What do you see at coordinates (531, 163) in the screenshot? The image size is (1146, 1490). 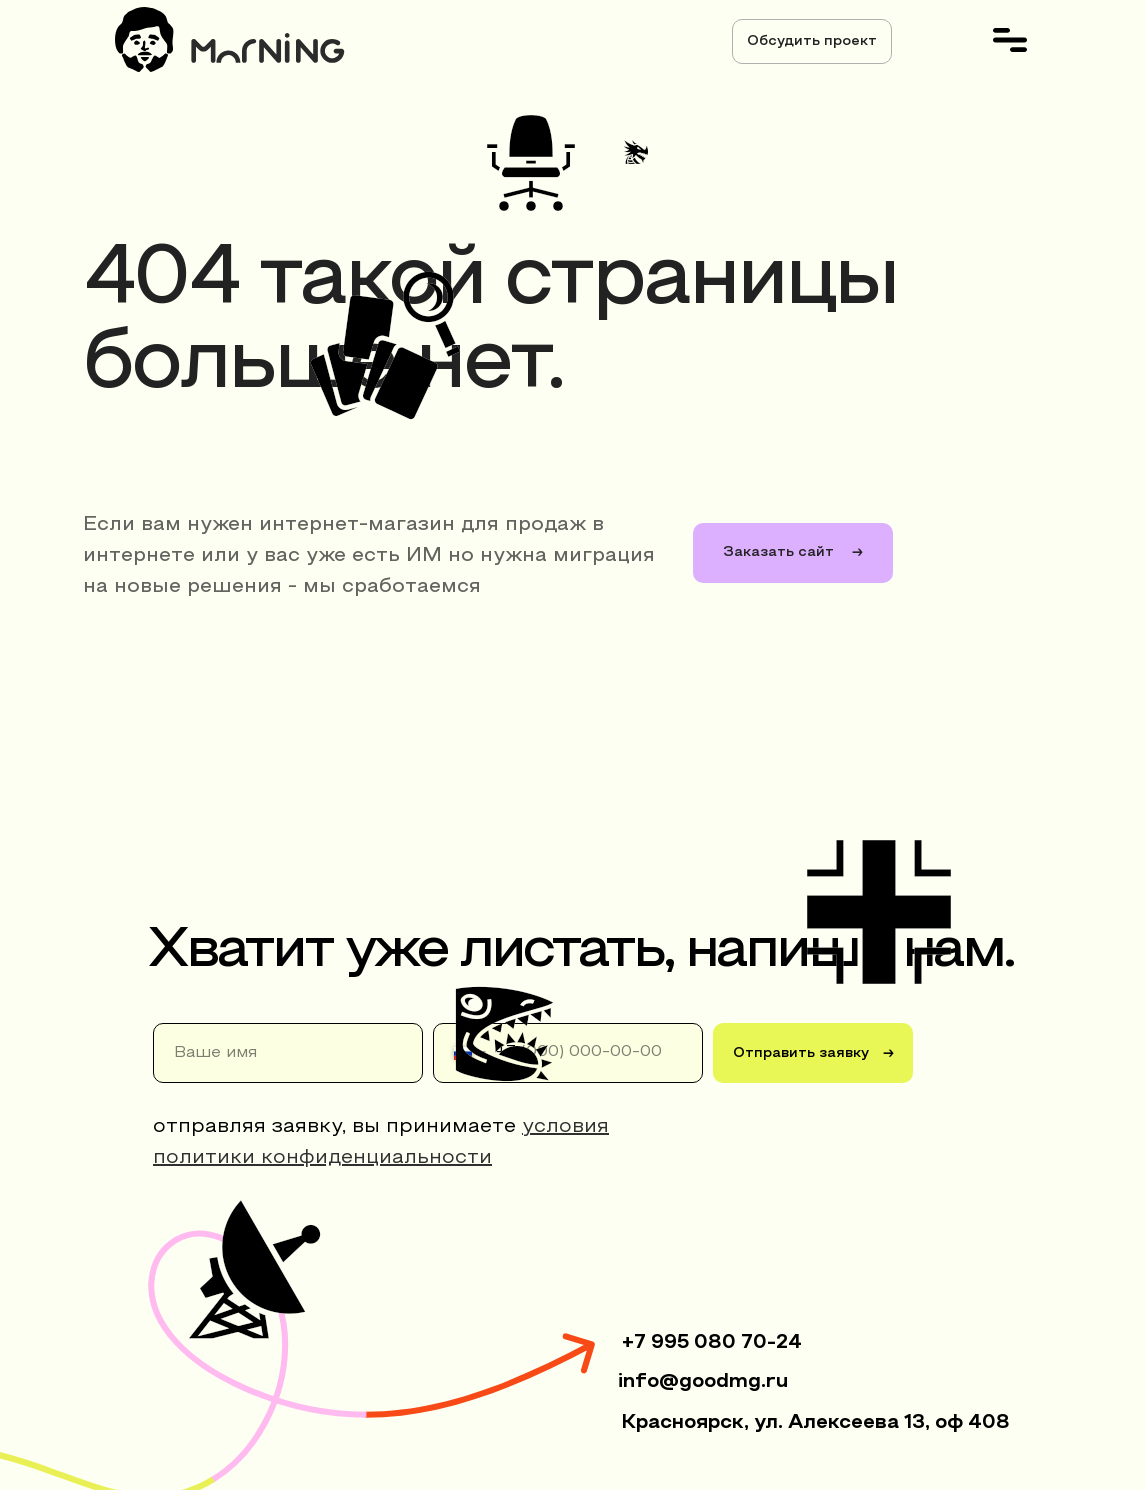 I see `browse office furniture options` at bounding box center [531, 163].